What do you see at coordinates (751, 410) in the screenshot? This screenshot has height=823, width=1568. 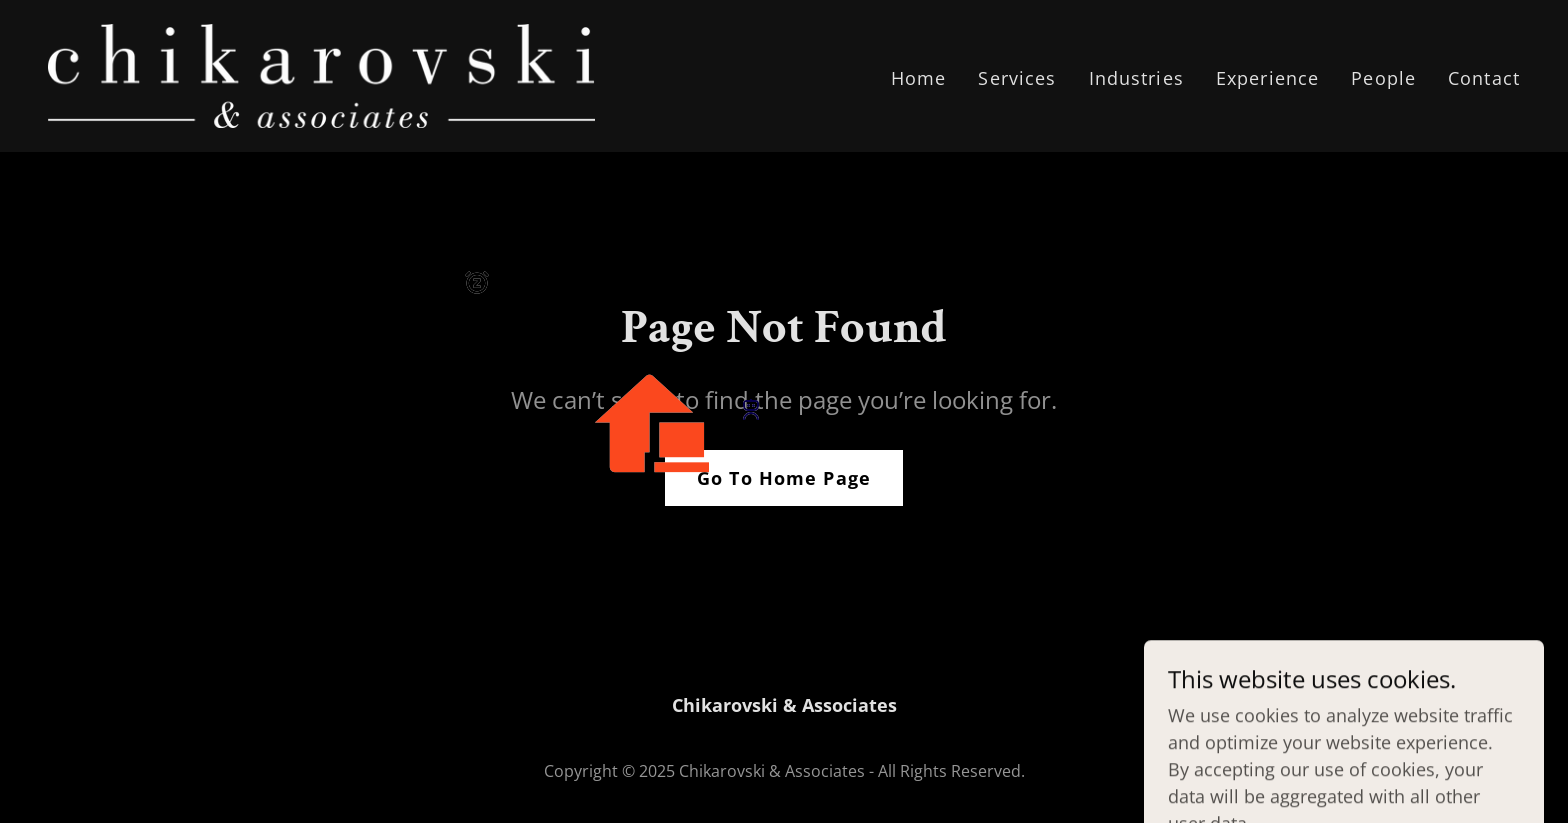 I see `access AI assistant or chatbot feature` at bounding box center [751, 410].